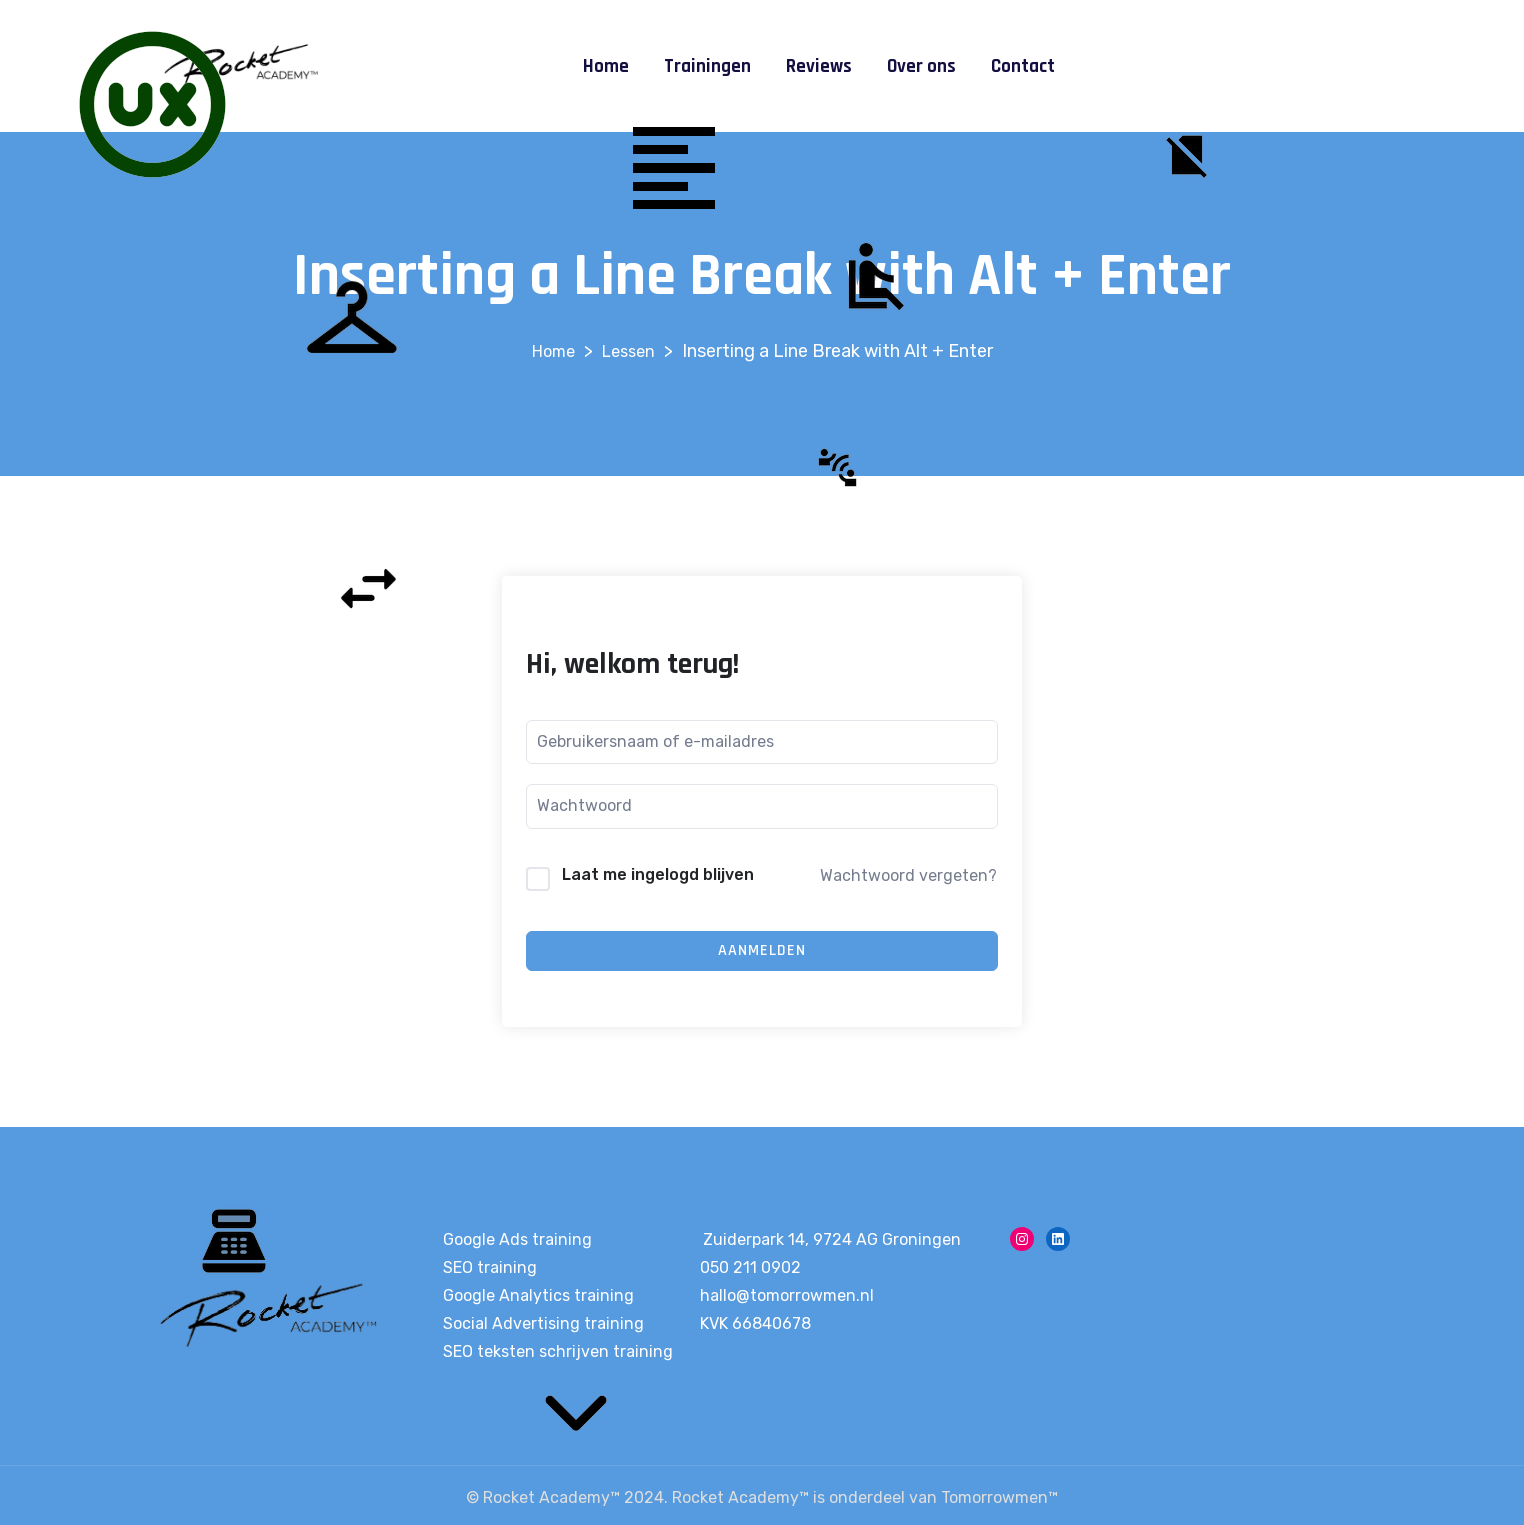 The height and width of the screenshot is (1525, 1524). I want to click on swap or exchange items, so click(368, 588).